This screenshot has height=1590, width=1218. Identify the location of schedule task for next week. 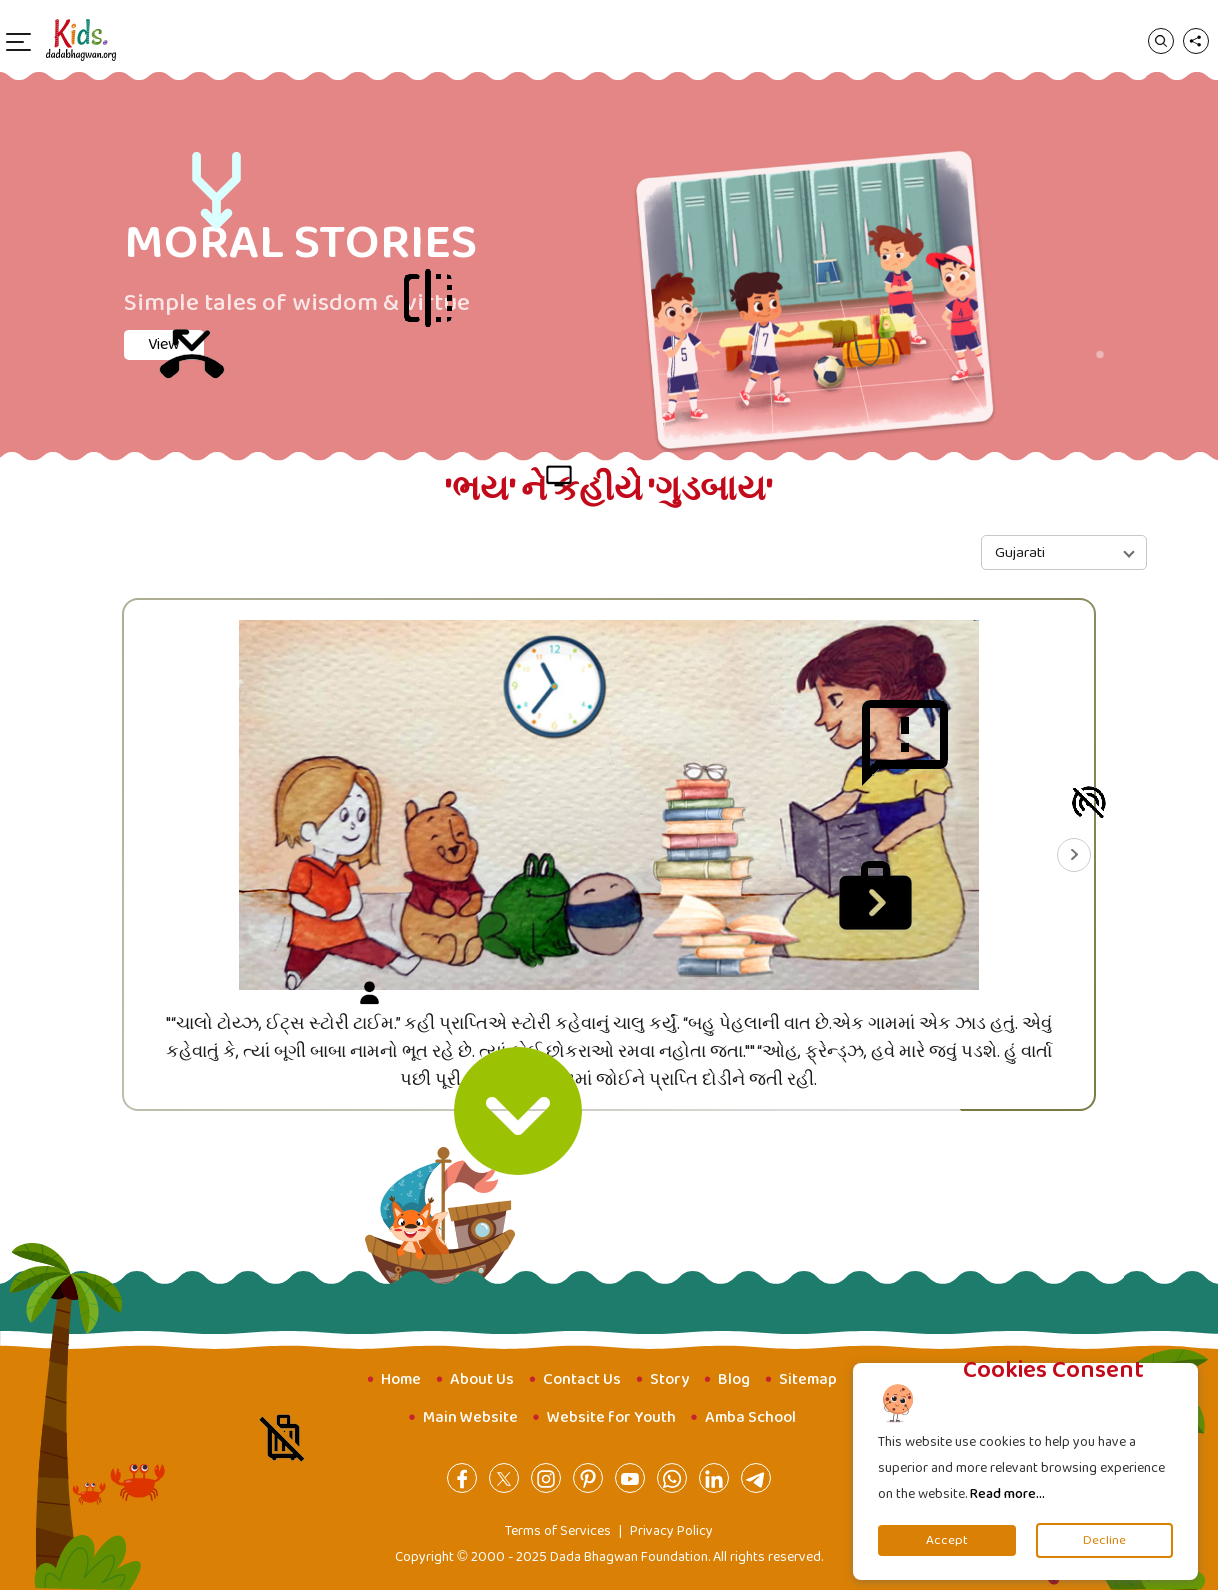
(875, 893).